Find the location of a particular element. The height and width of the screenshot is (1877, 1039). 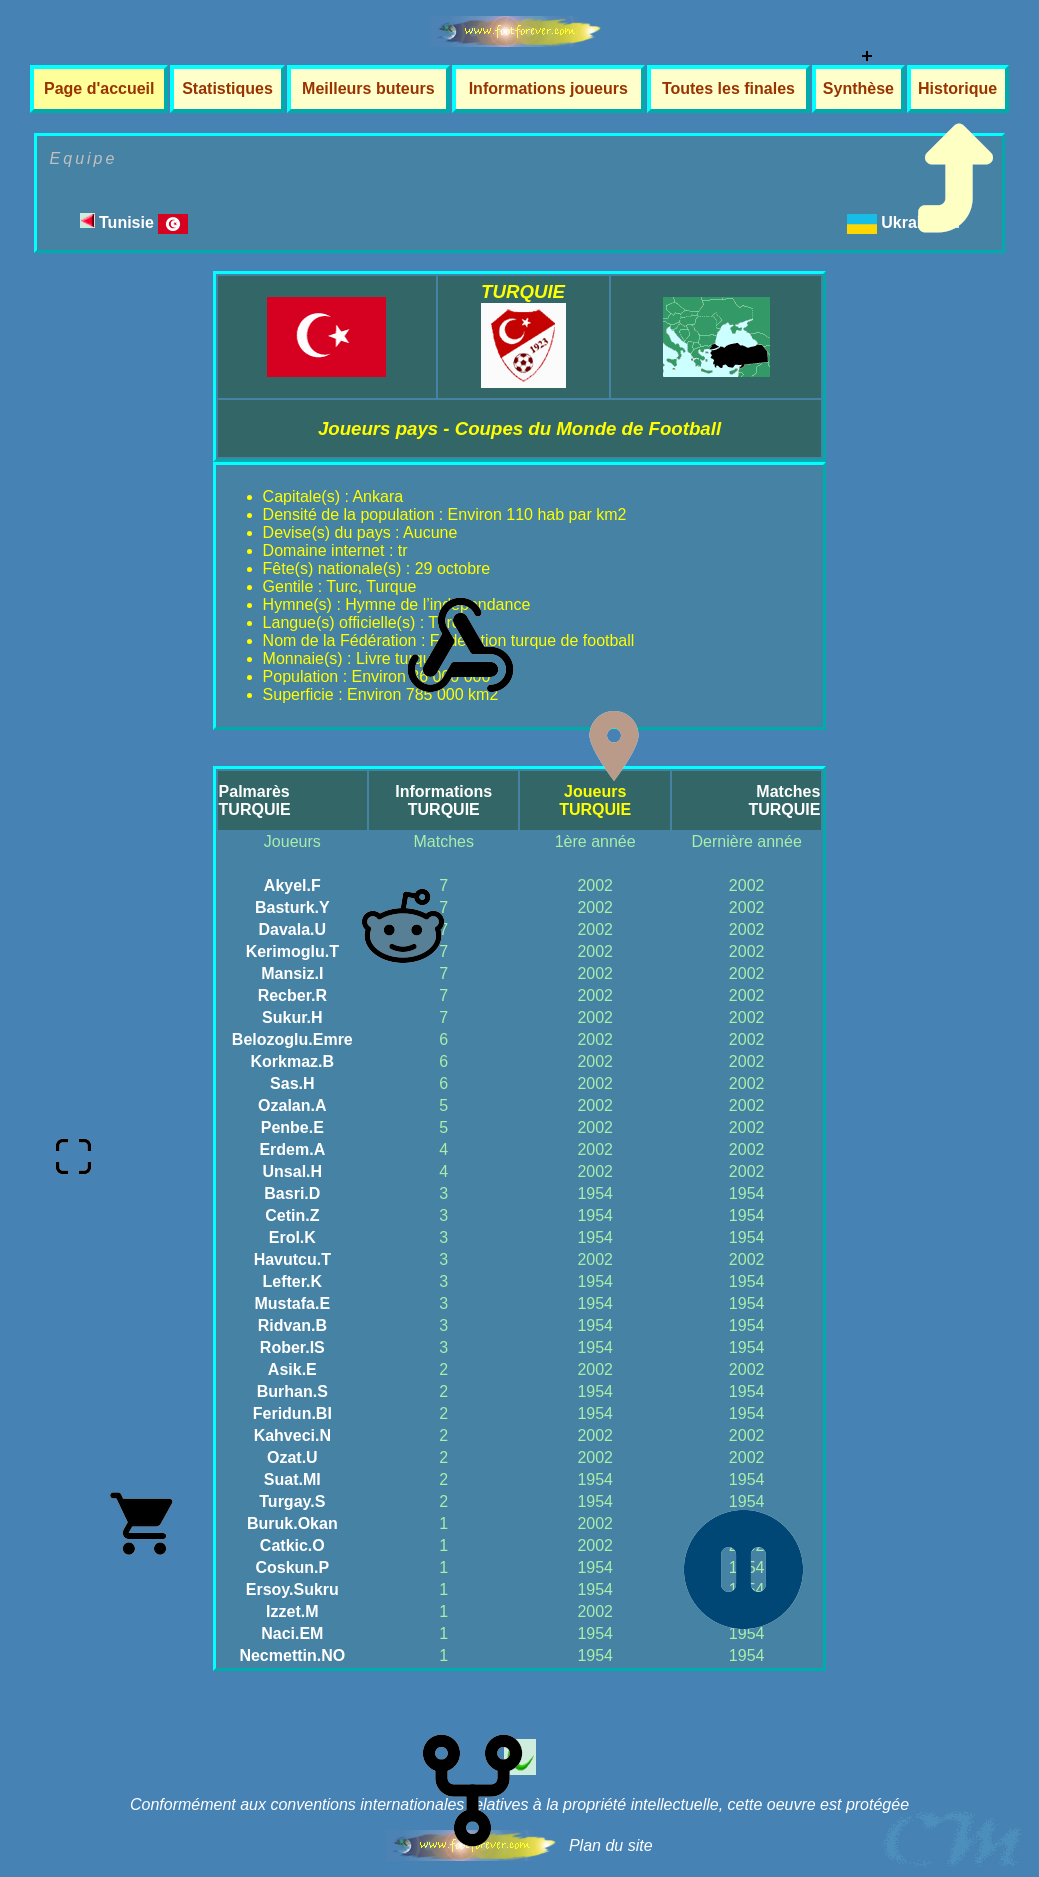

view your shopping cart is located at coordinates (144, 1523).